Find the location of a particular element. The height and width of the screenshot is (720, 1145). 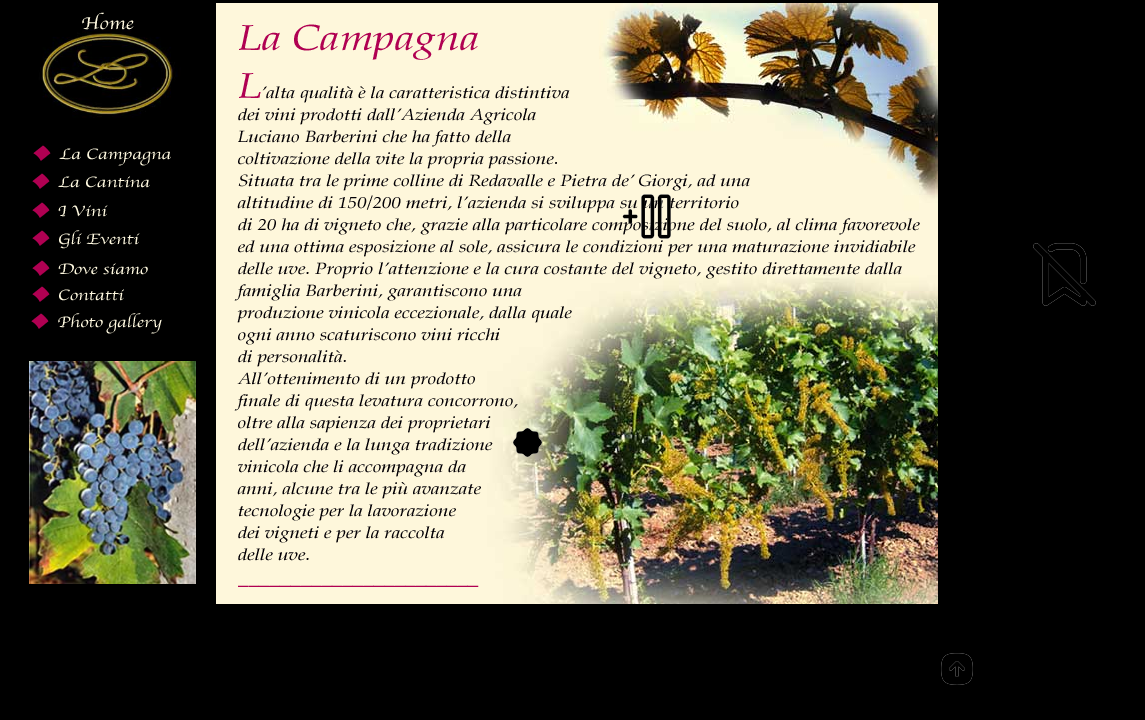

remove item from bookmarks is located at coordinates (1064, 274).